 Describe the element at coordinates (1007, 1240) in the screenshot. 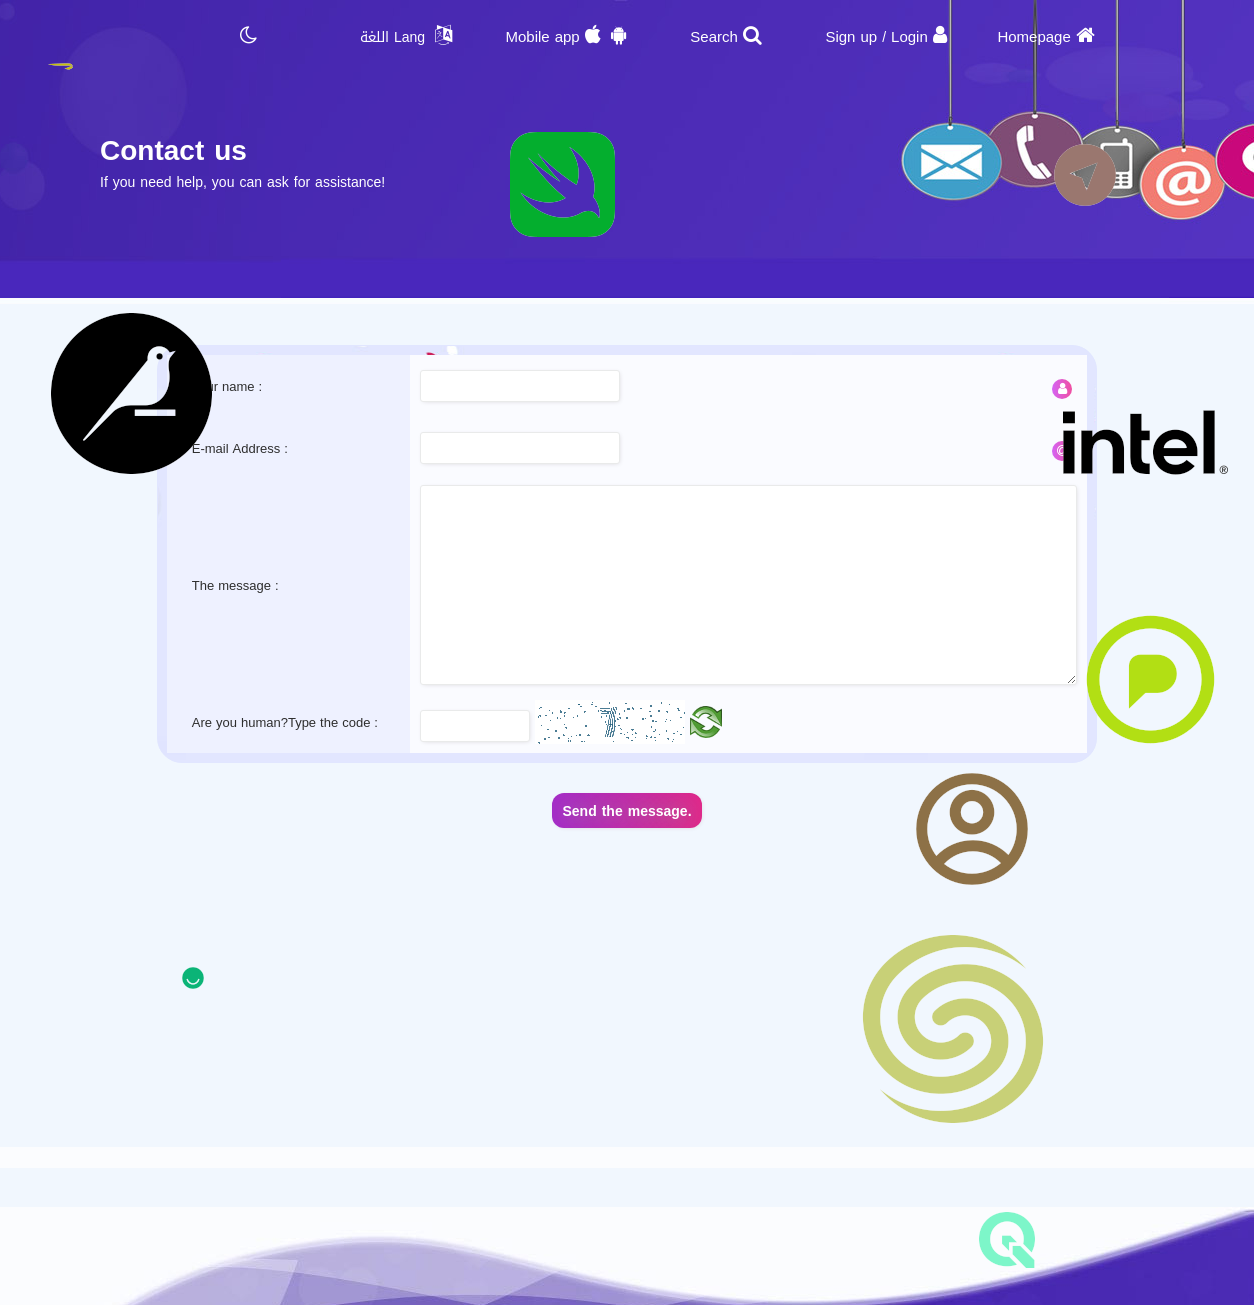

I see `open QGIS geographic information system application` at that location.